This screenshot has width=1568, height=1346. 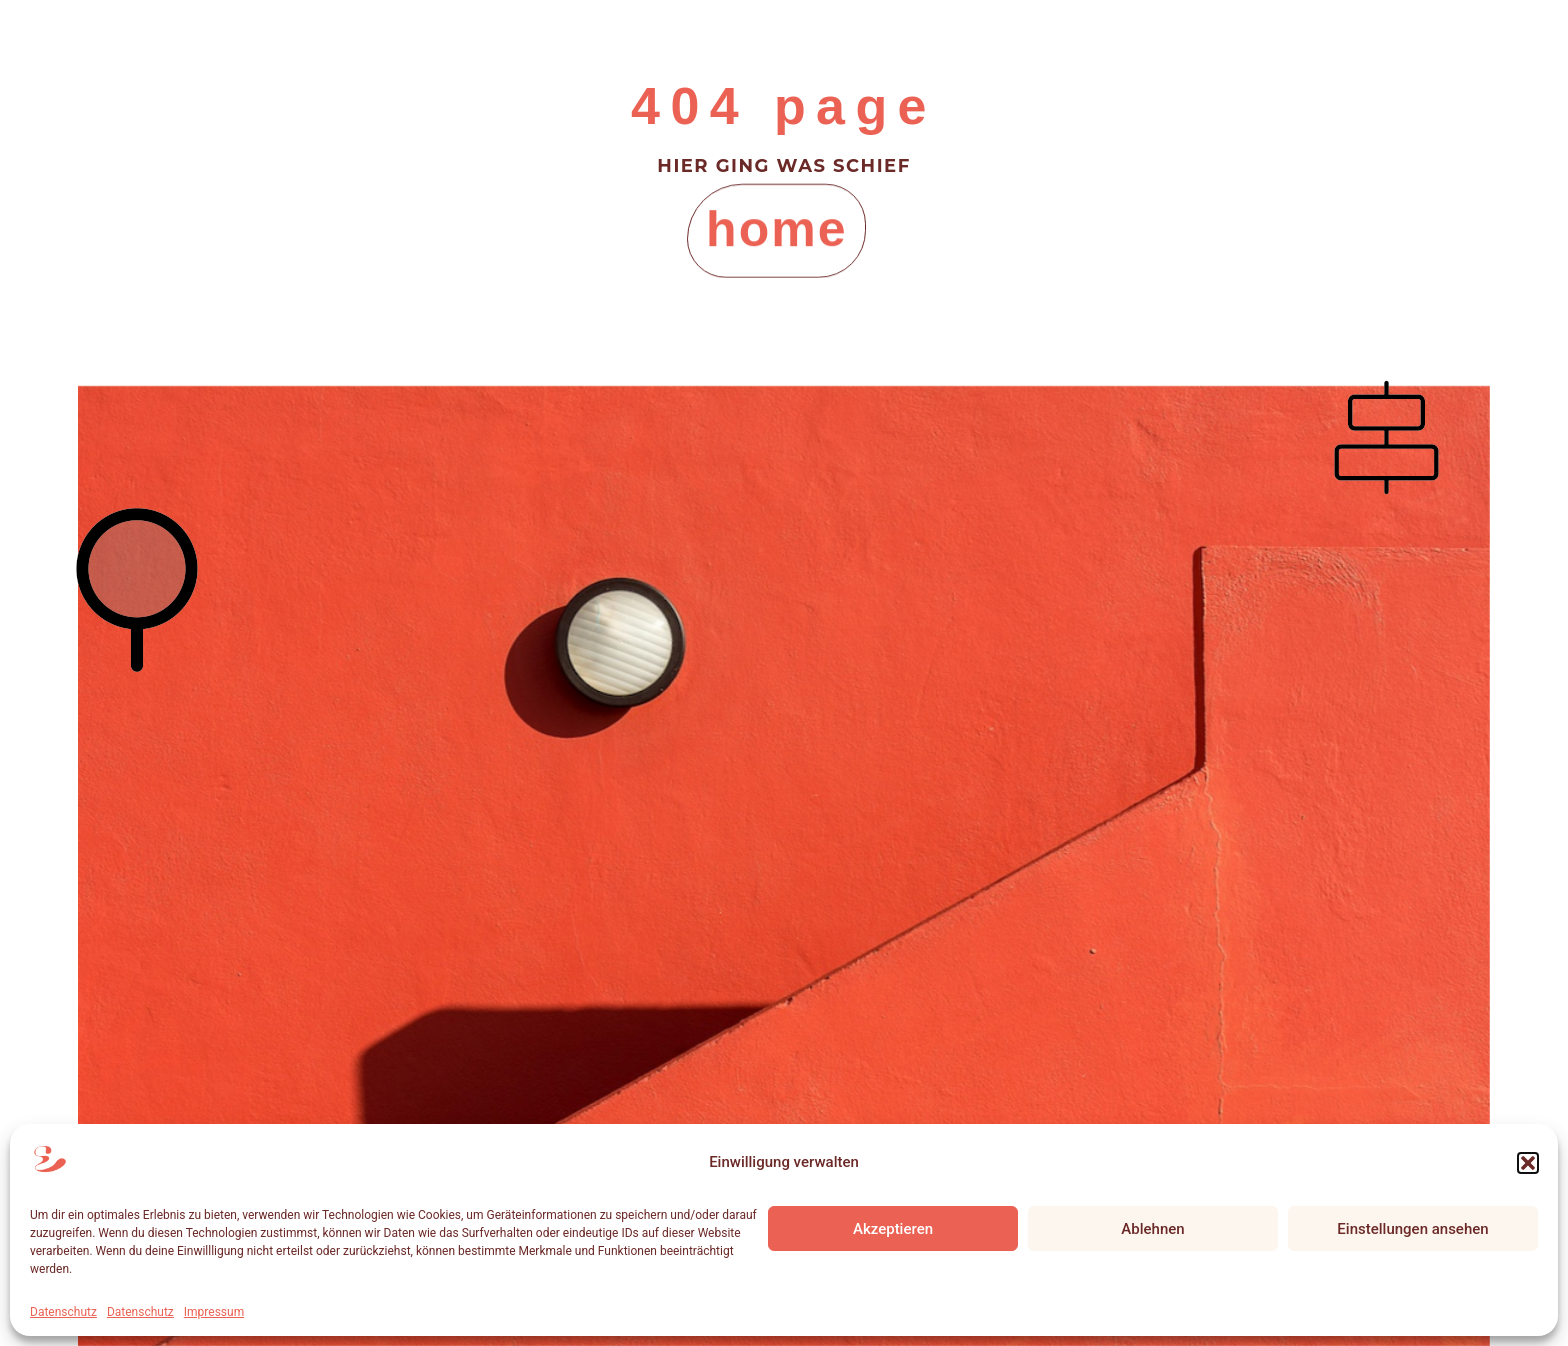 I want to click on select neuter or non-binary gender option, so click(x=137, y=587).